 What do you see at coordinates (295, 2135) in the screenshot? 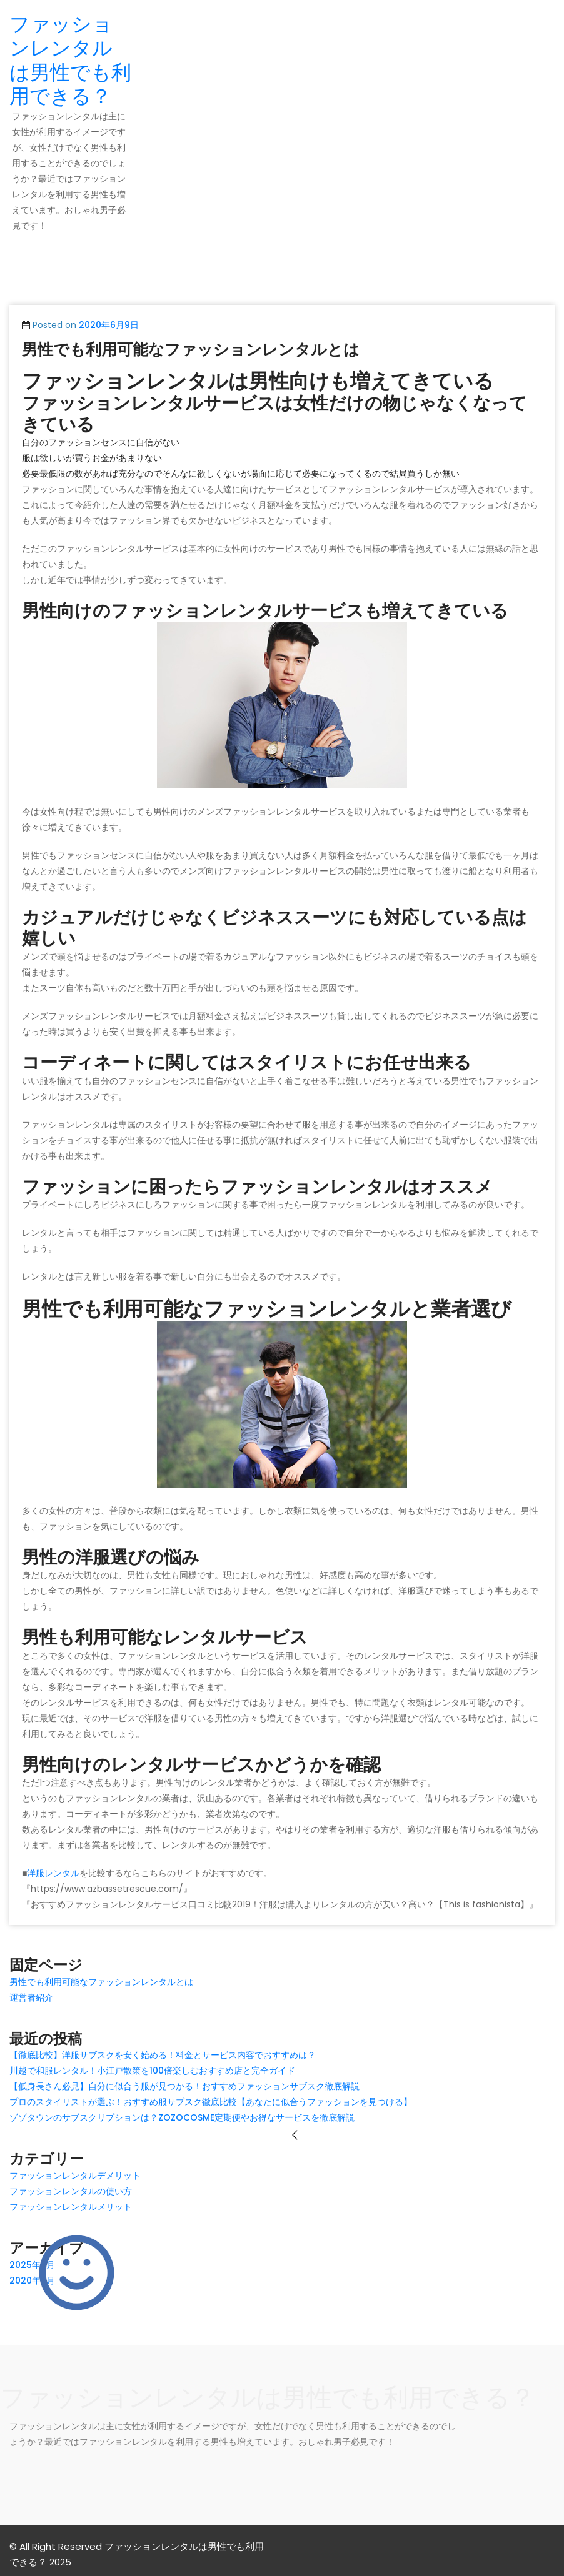
I see `go back to the previous screen` at bounding box center [295, 2135].